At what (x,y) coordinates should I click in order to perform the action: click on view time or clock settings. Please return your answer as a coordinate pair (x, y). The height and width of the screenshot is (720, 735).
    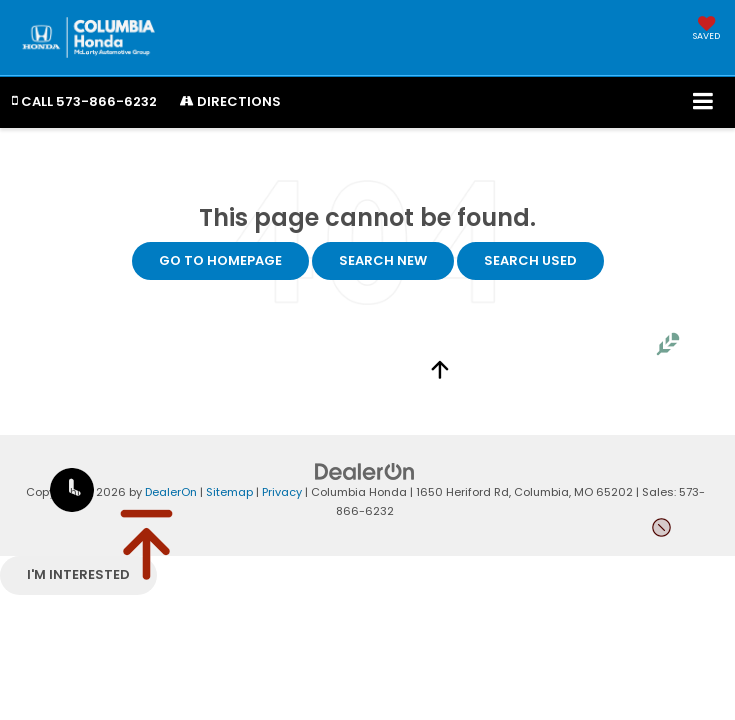
    Looking at the image, I should click on (72, 490).